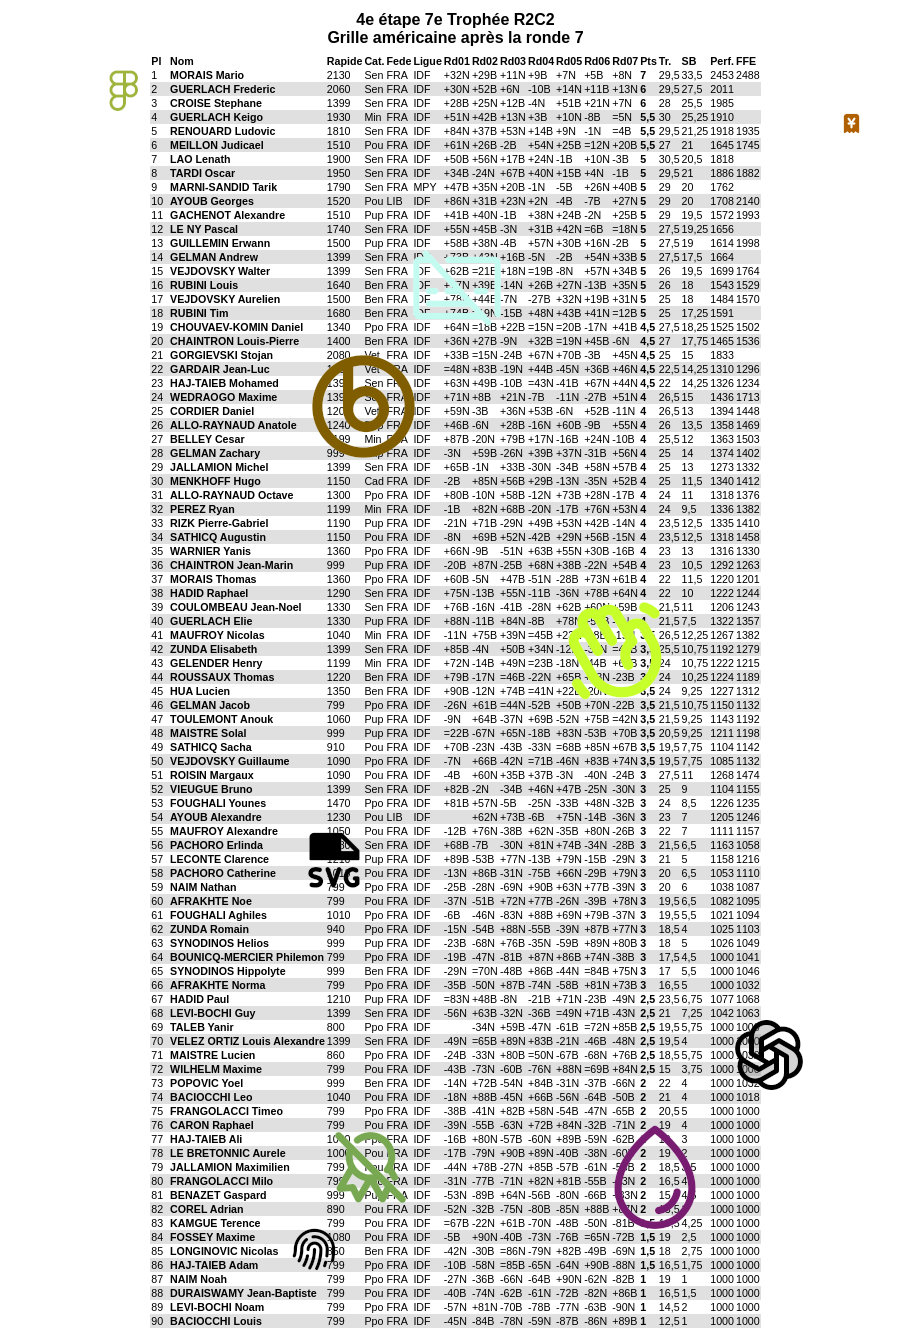 This screenshot has width=911, height=1332. I want to click on adjust water or hydration settings, so click(655, 1181).